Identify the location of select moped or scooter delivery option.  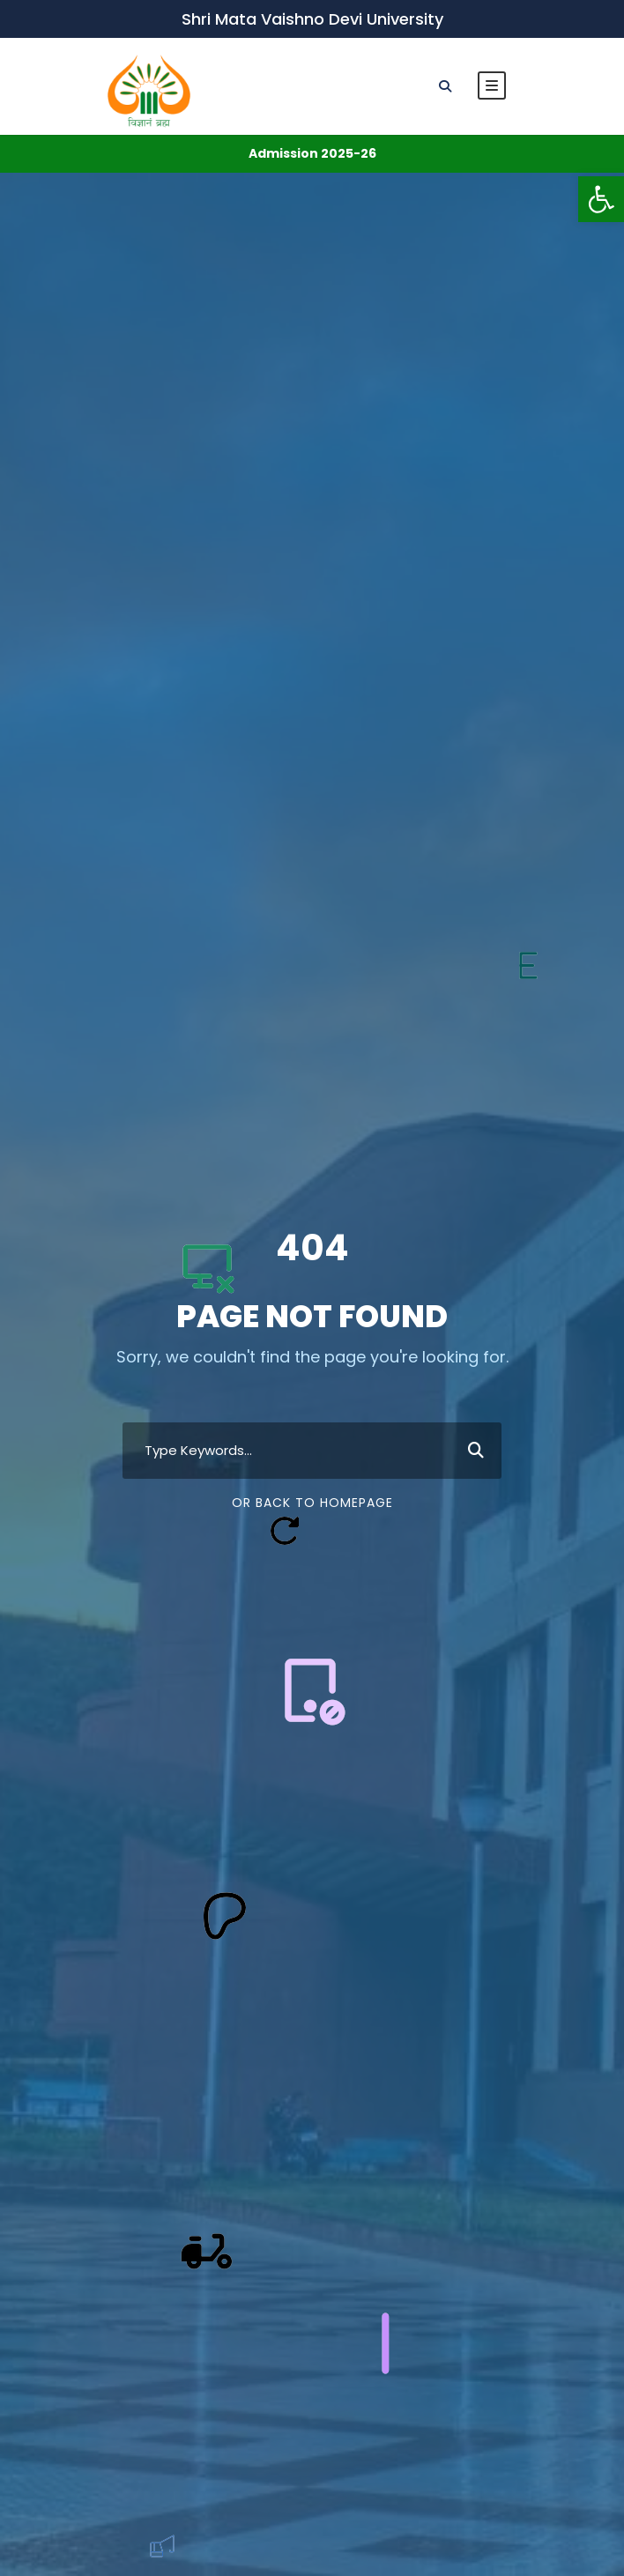
(206, 2251).